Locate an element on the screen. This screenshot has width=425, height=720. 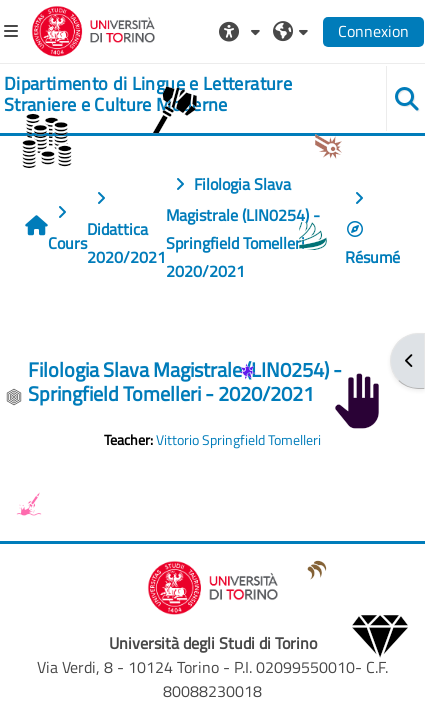
stone age or primitive tool category in a crafting game is located at coordinates (175, 109).